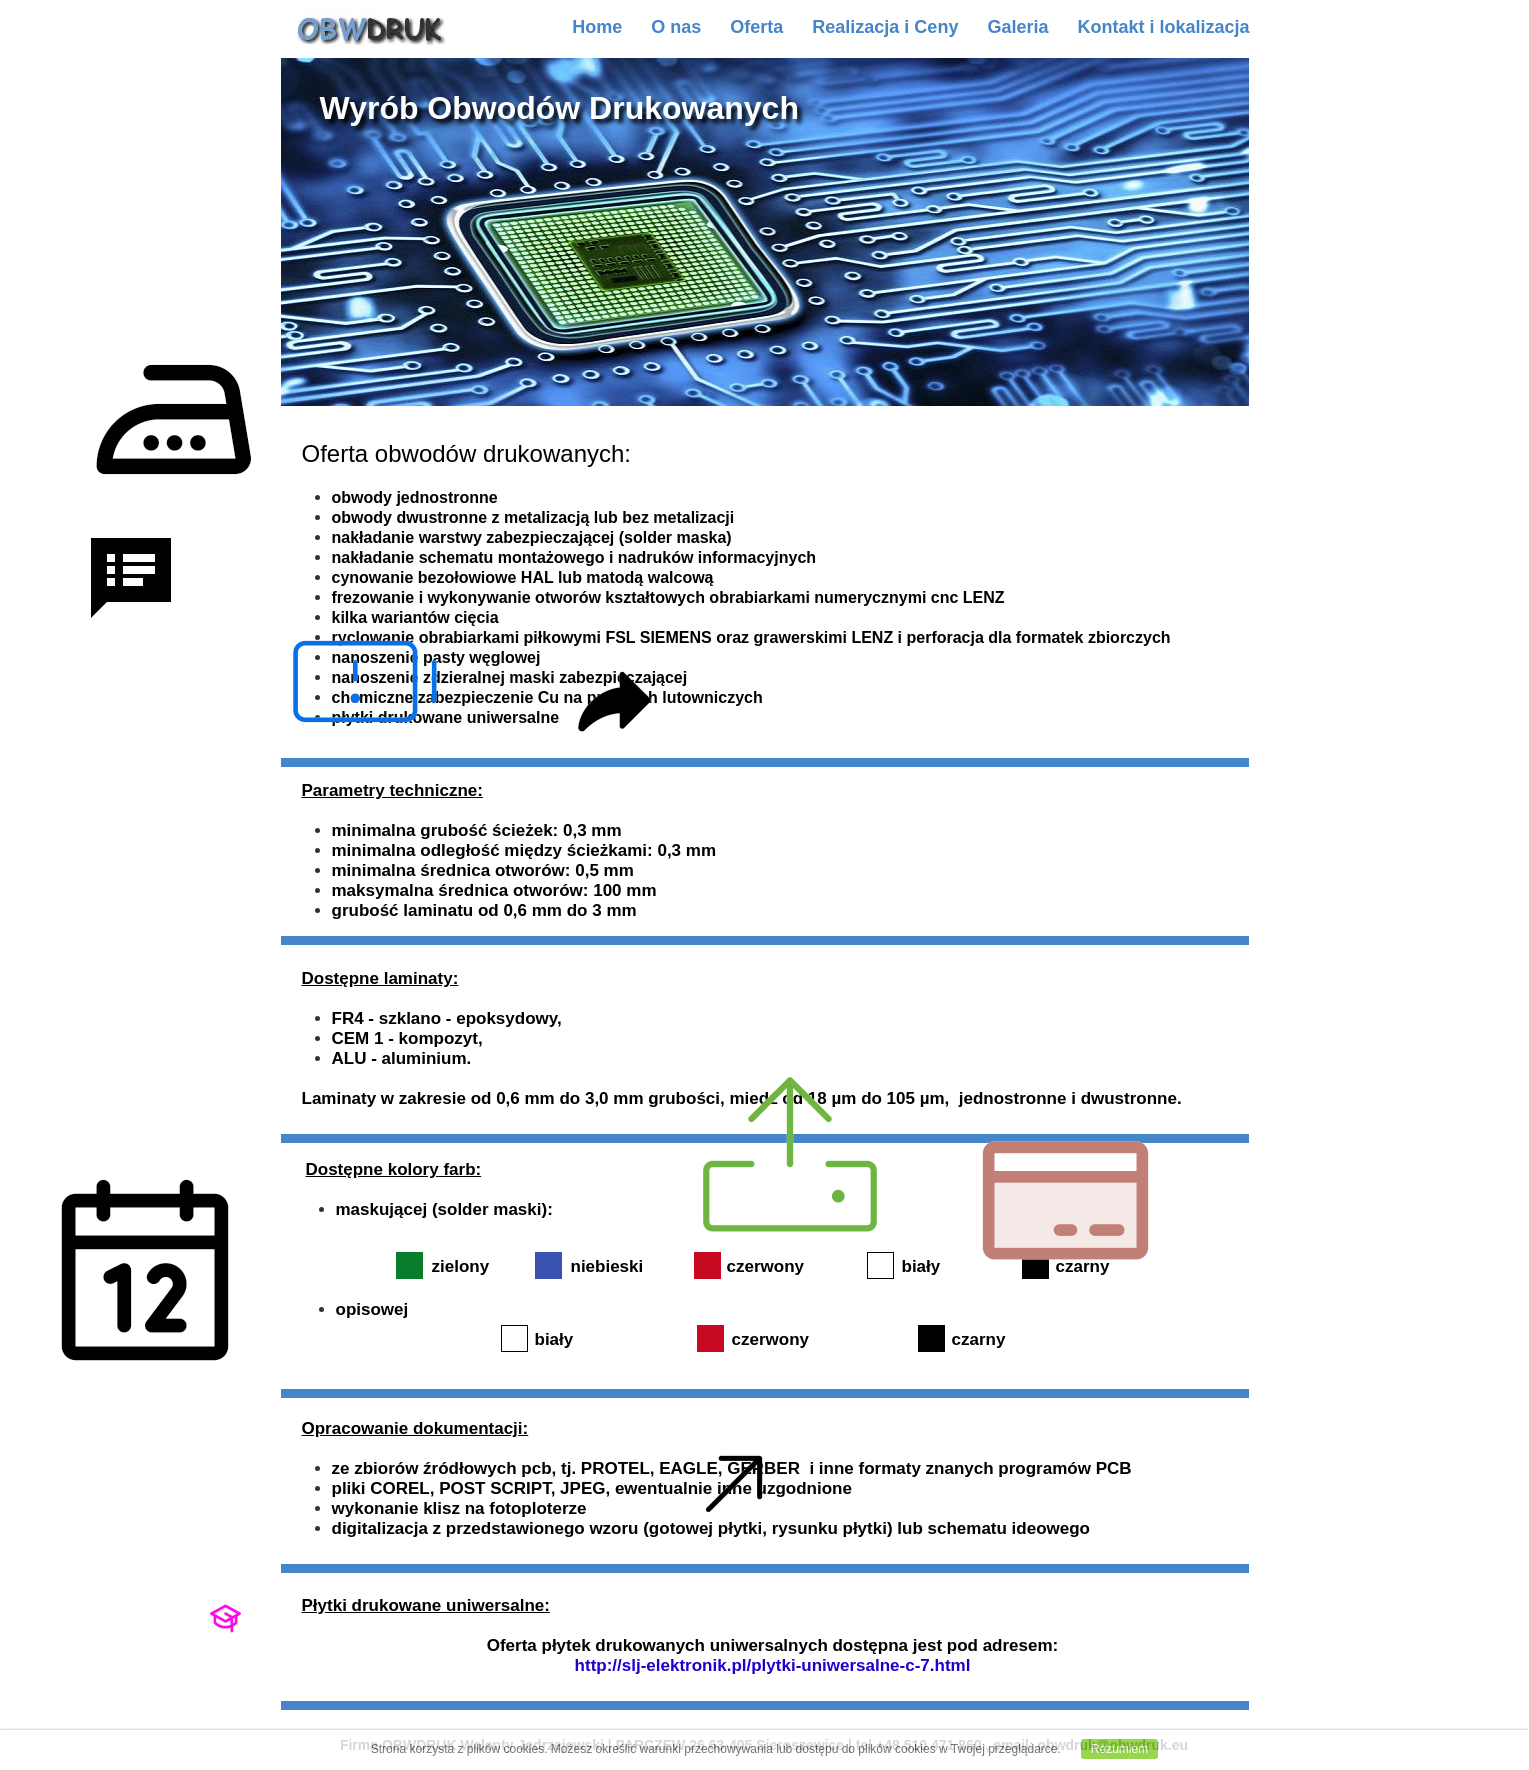 This screenshot has height=1770, width=1529. Describe the element at coordinates (790, 1164) in the screenshot. I see `upload a file or document` at that location.